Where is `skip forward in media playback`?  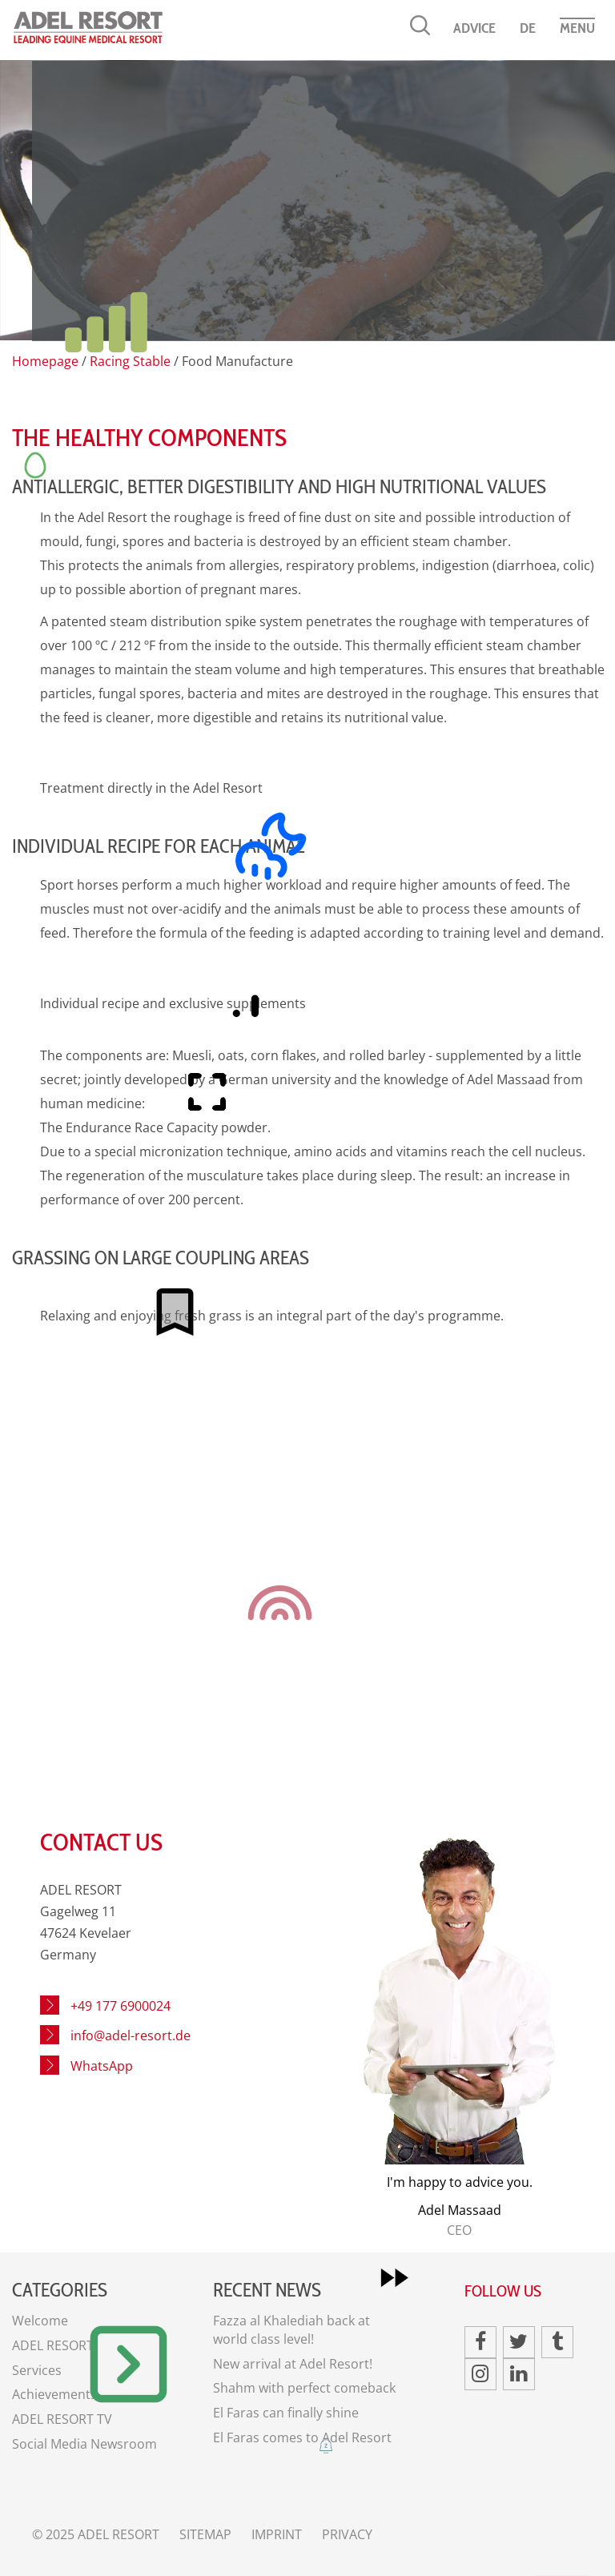
skip forward in media playback is located at coordinates (393, 2277).